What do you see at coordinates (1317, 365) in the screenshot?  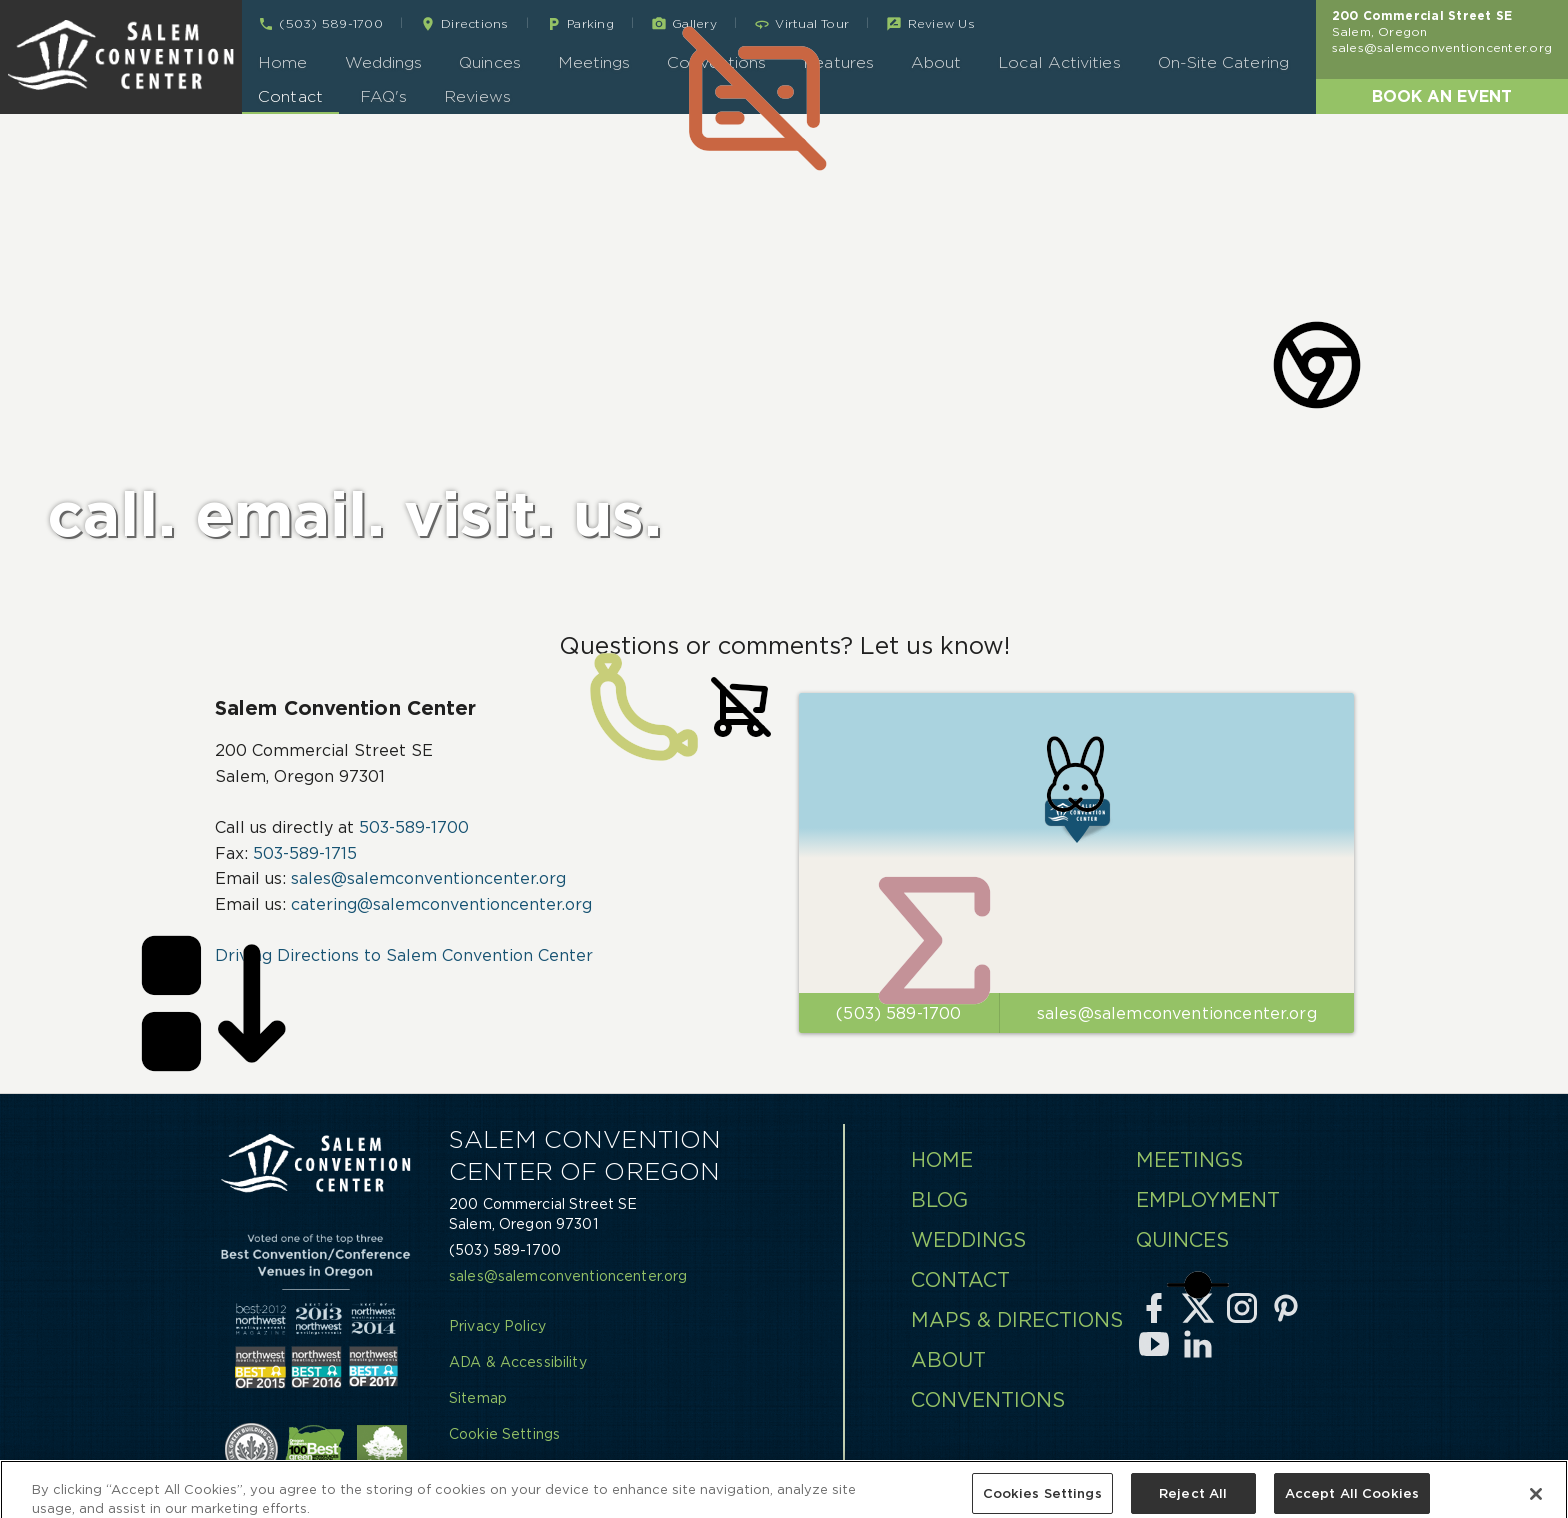 I see `open link in Google Chrome` at bounding box center [1317, 365].